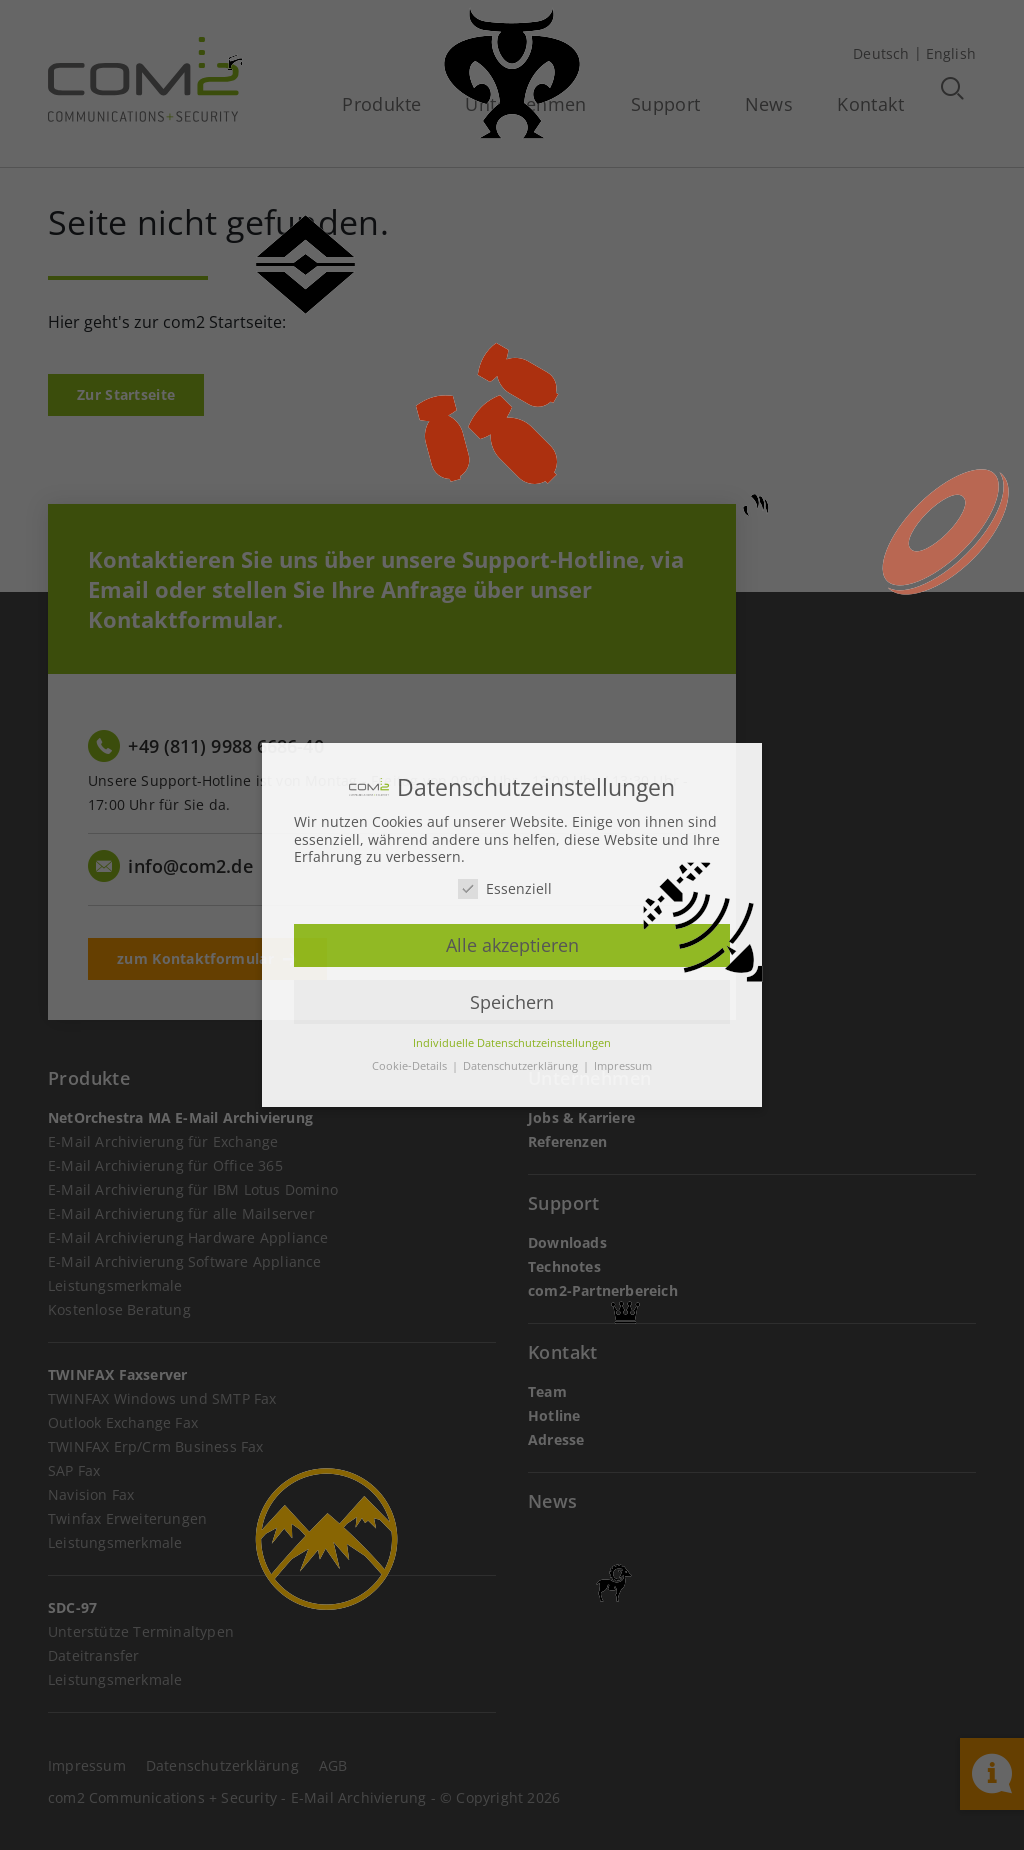 The height and width of the screenshot is (1850, 1024). I want to click on represents the Aries zodiac sign, so click(614, 1583).